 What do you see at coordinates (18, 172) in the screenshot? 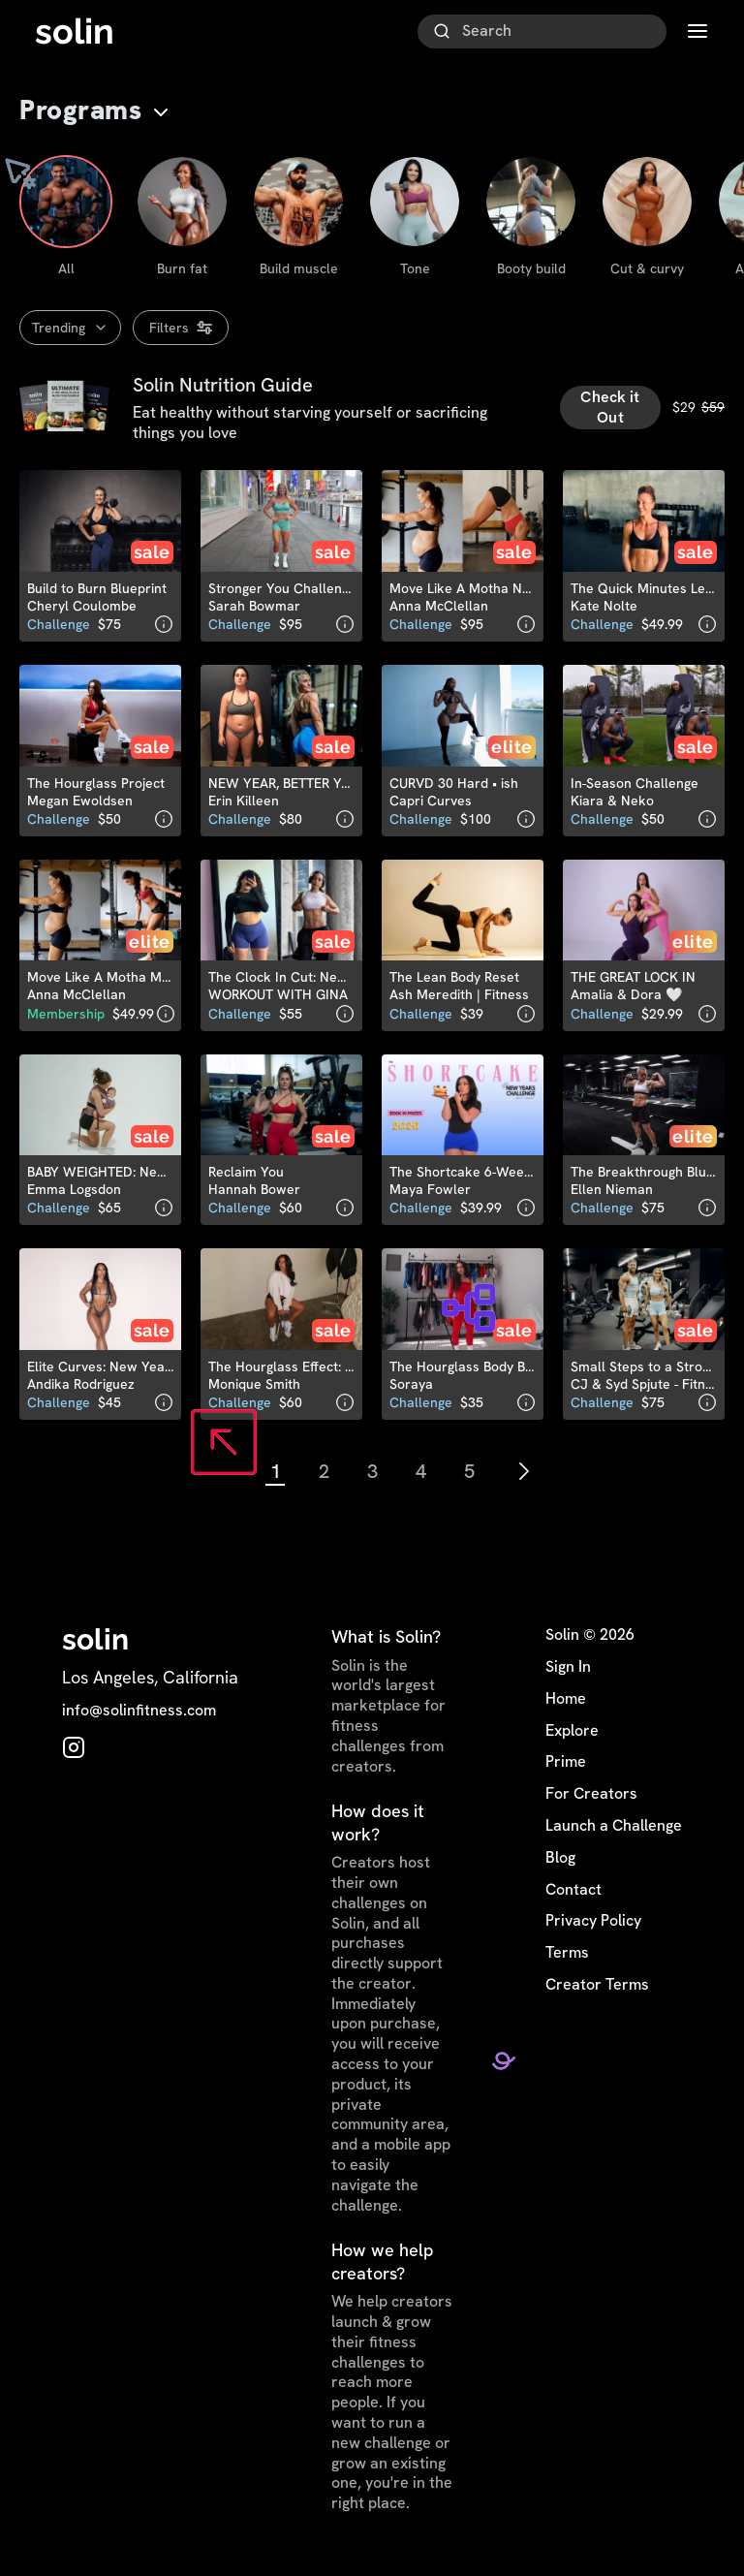
I see `adjust cursor or pointer settings` at bounding box center [18, 172].